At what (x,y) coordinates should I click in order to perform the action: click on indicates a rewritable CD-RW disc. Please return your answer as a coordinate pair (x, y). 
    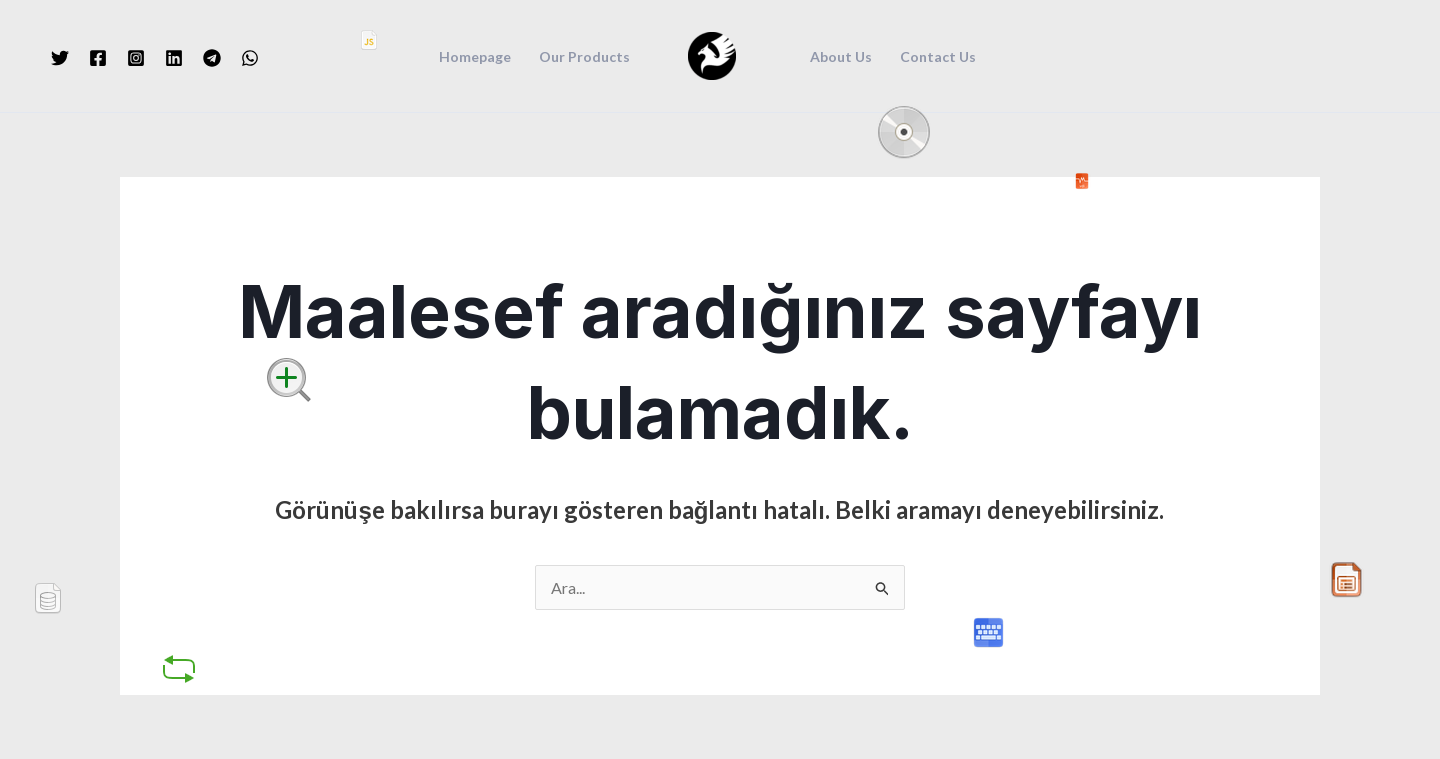
    Looking at the image, I should click on (904, 132).